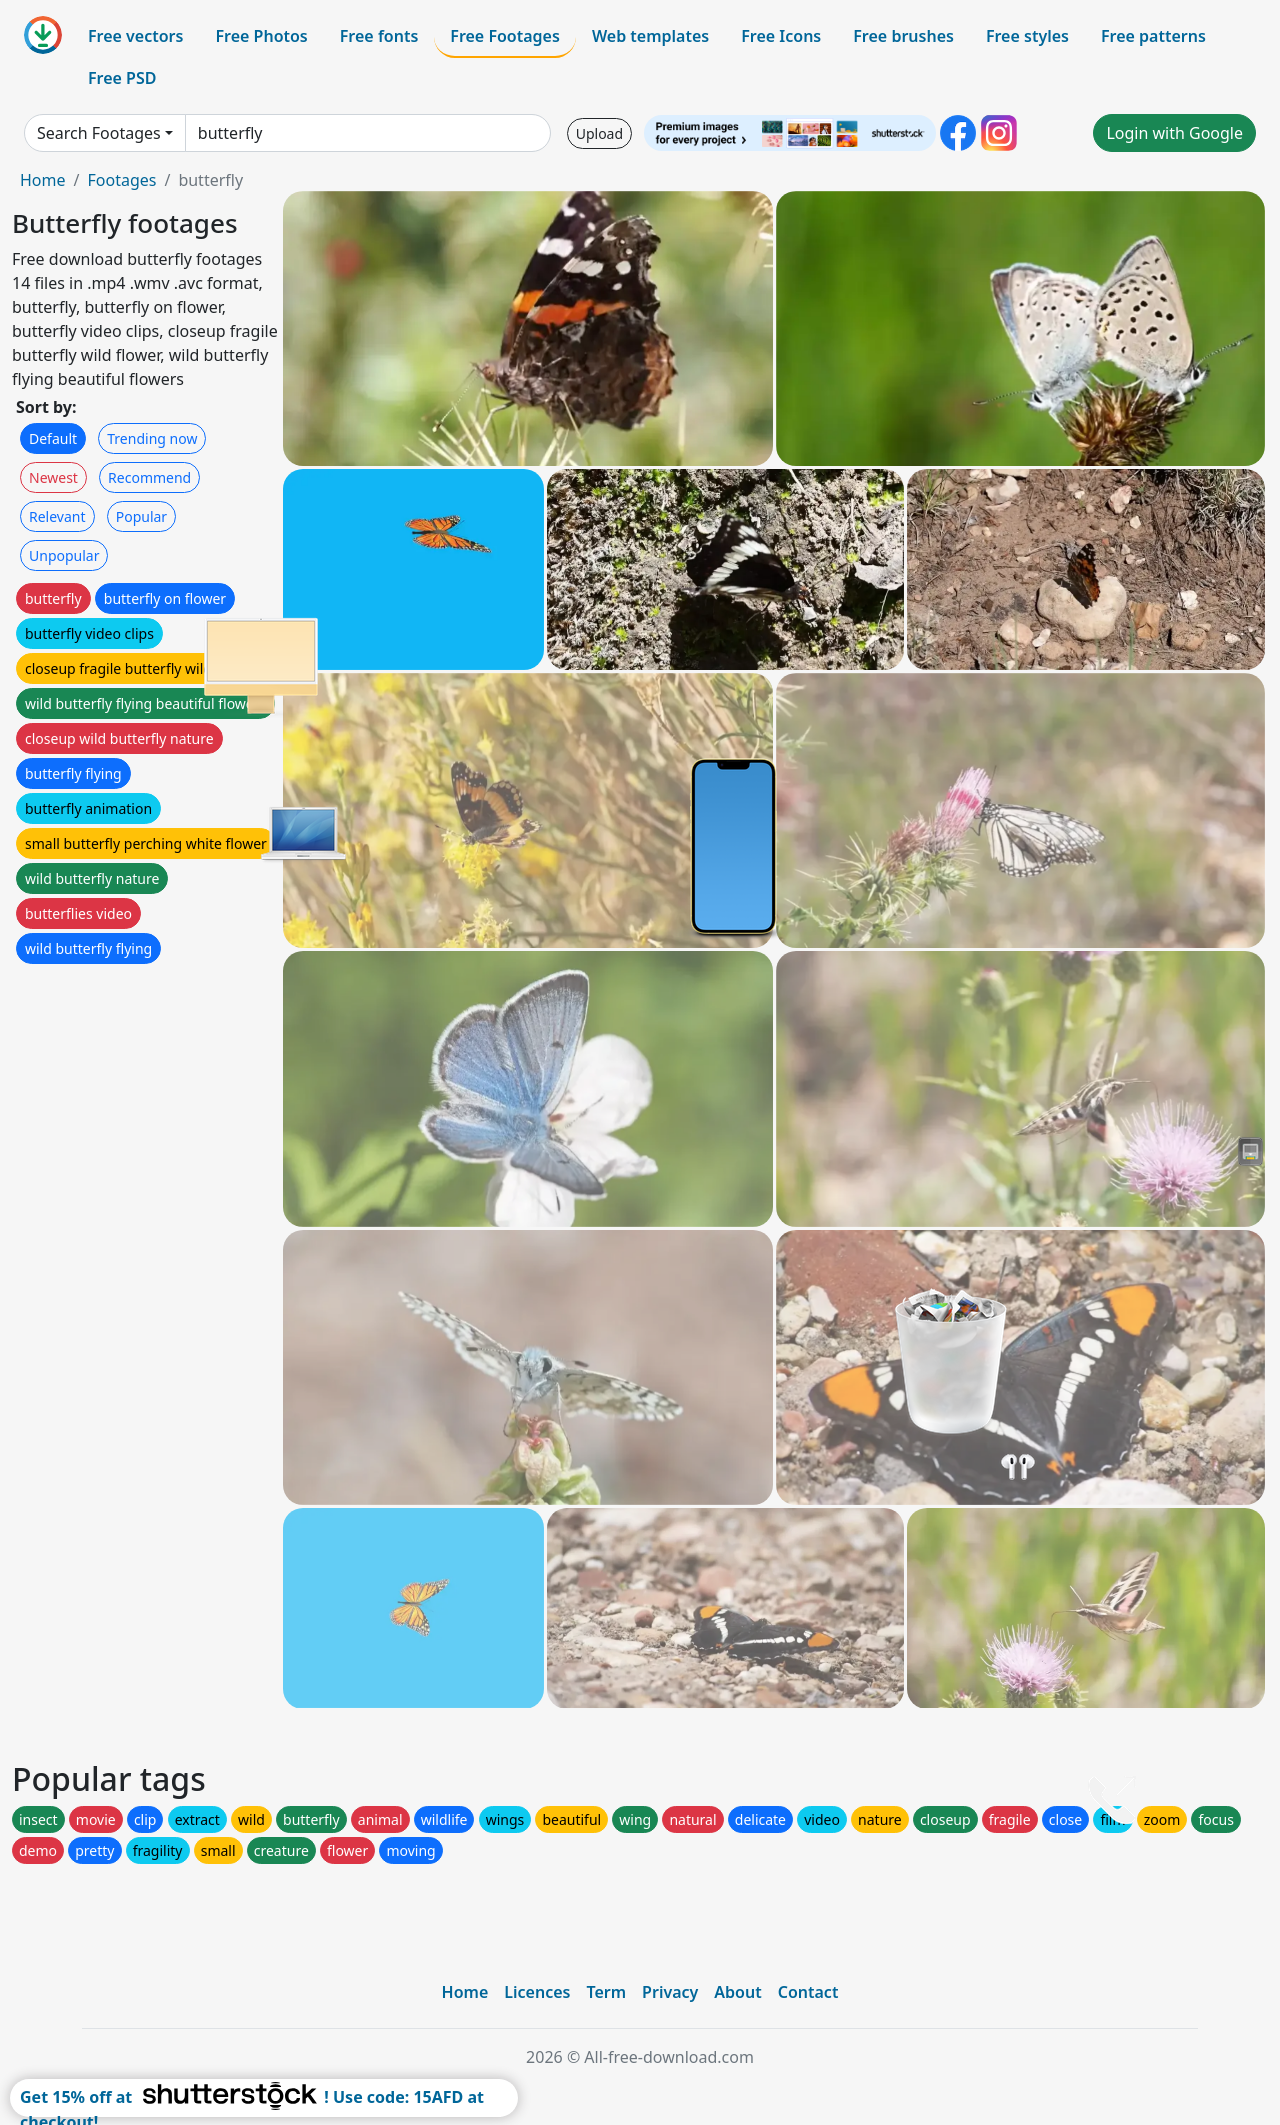  Describe the element at coordinates (951, 1364) in the screenshot. I see `manage trash storage and deleted files` at that location.